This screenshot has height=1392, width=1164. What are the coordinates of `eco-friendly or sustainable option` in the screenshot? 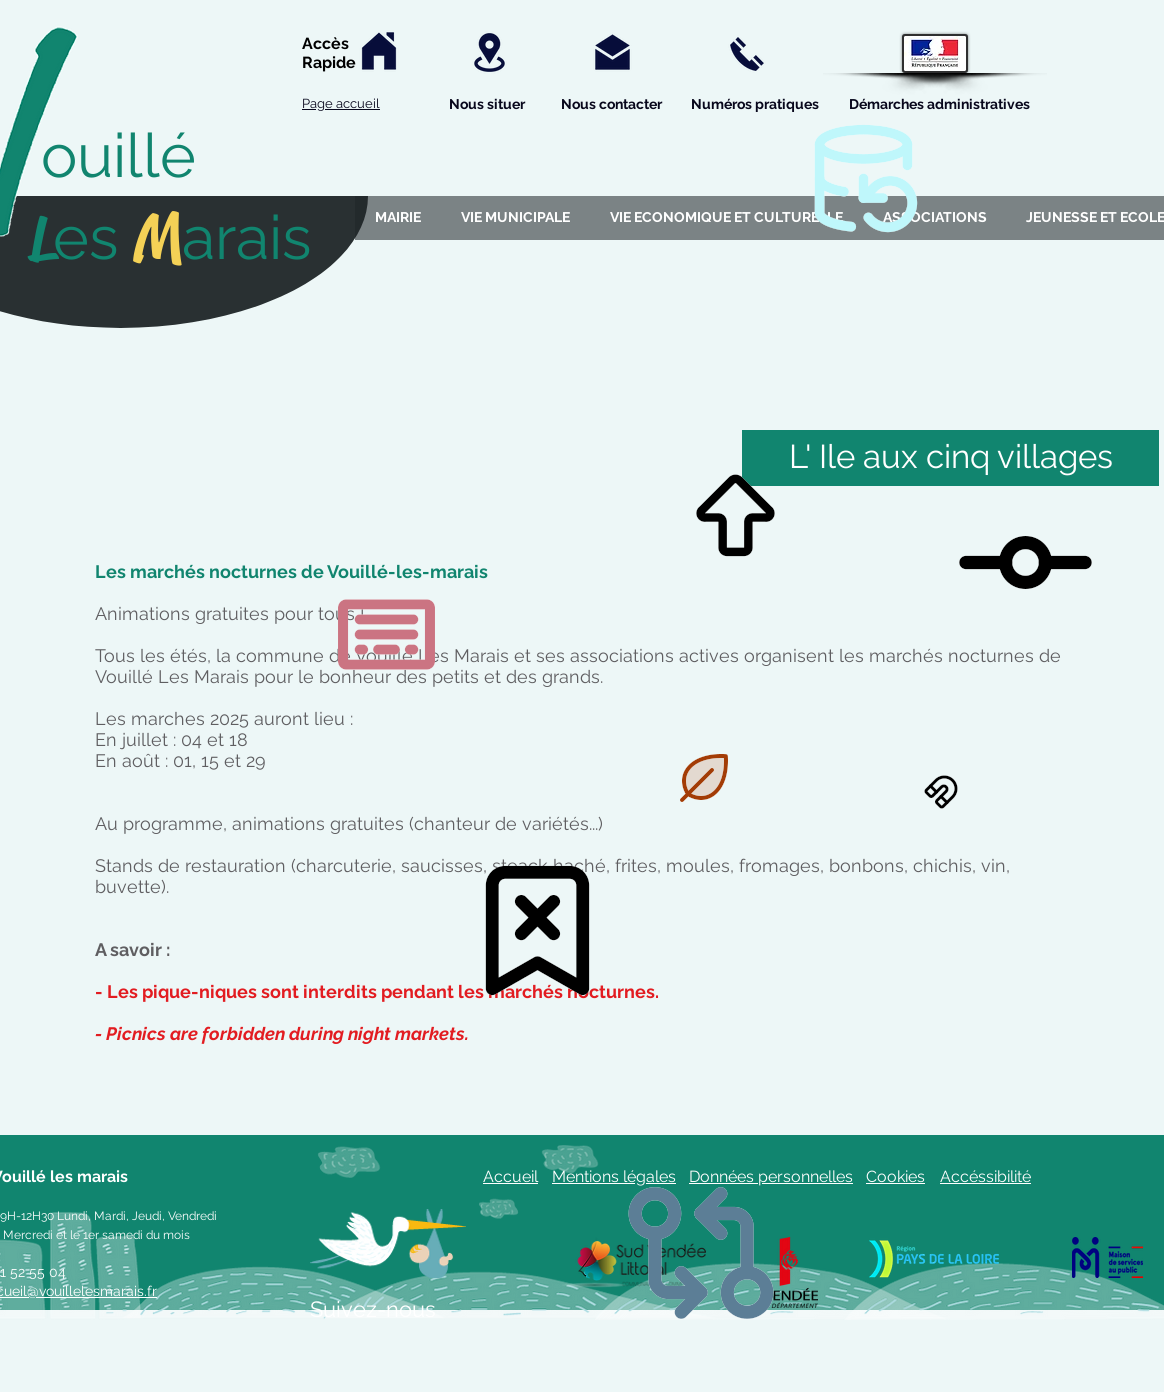 It's located at (704, 778).